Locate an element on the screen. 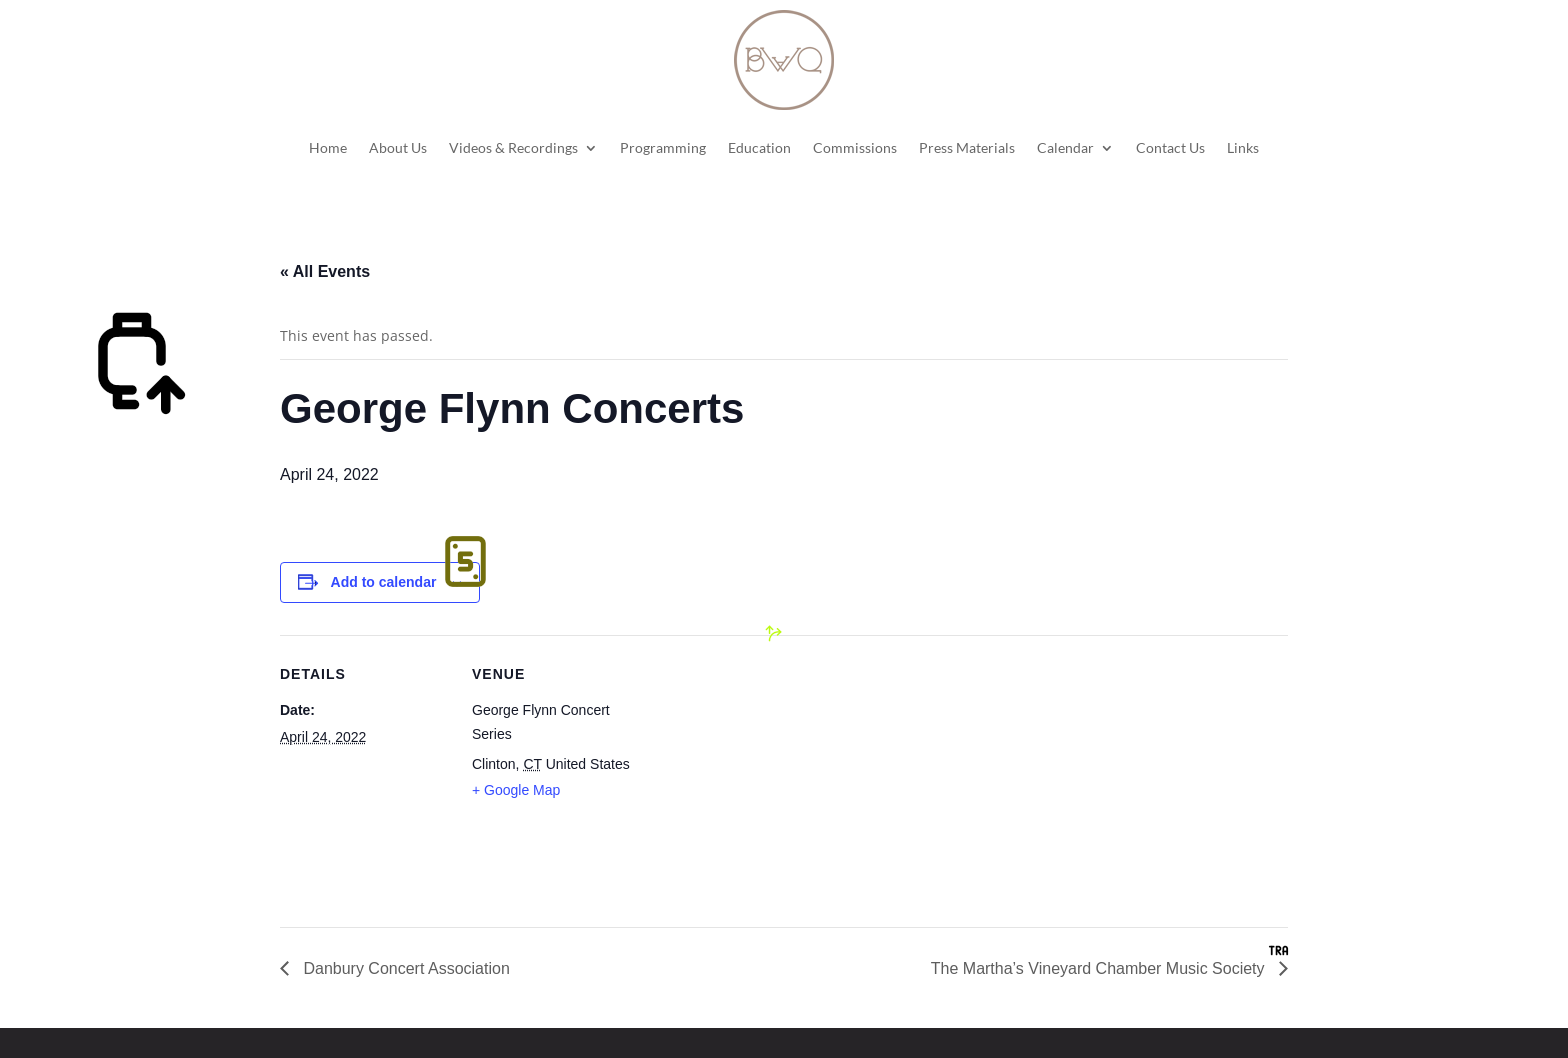  upload data from smartwatch is located at coordinates (132, 361).